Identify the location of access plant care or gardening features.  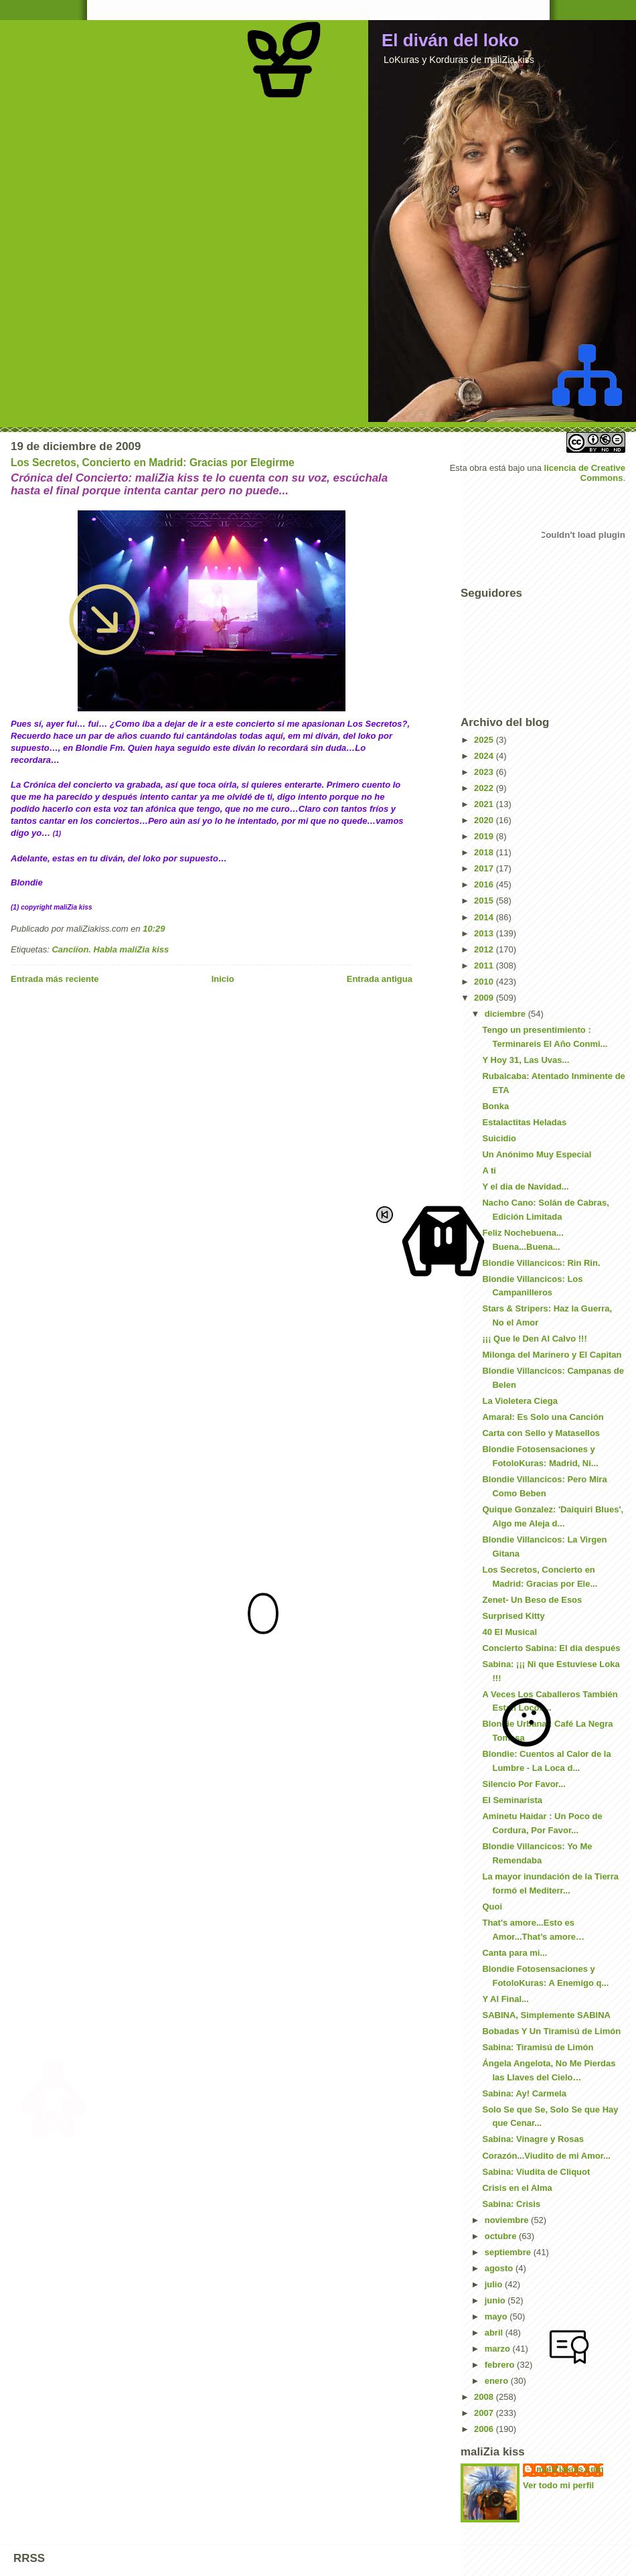
(283, 60).